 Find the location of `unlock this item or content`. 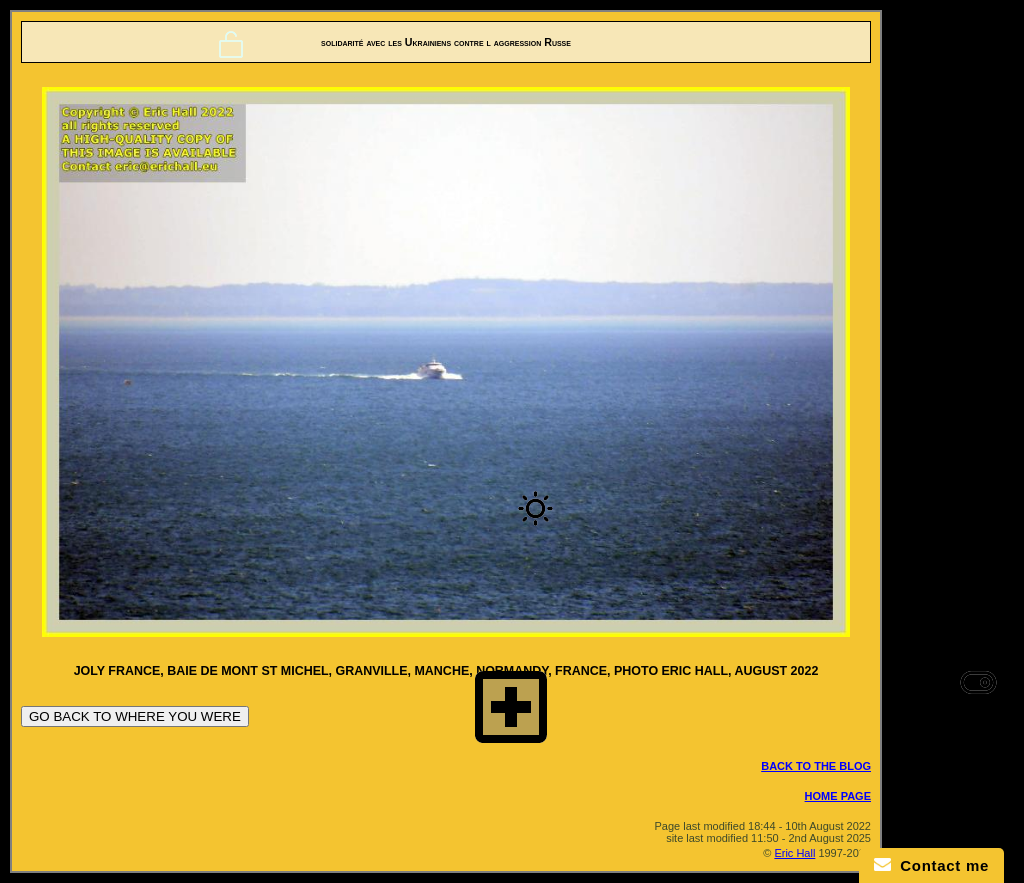

unlock this item or content is located at coordinates (231, 46).